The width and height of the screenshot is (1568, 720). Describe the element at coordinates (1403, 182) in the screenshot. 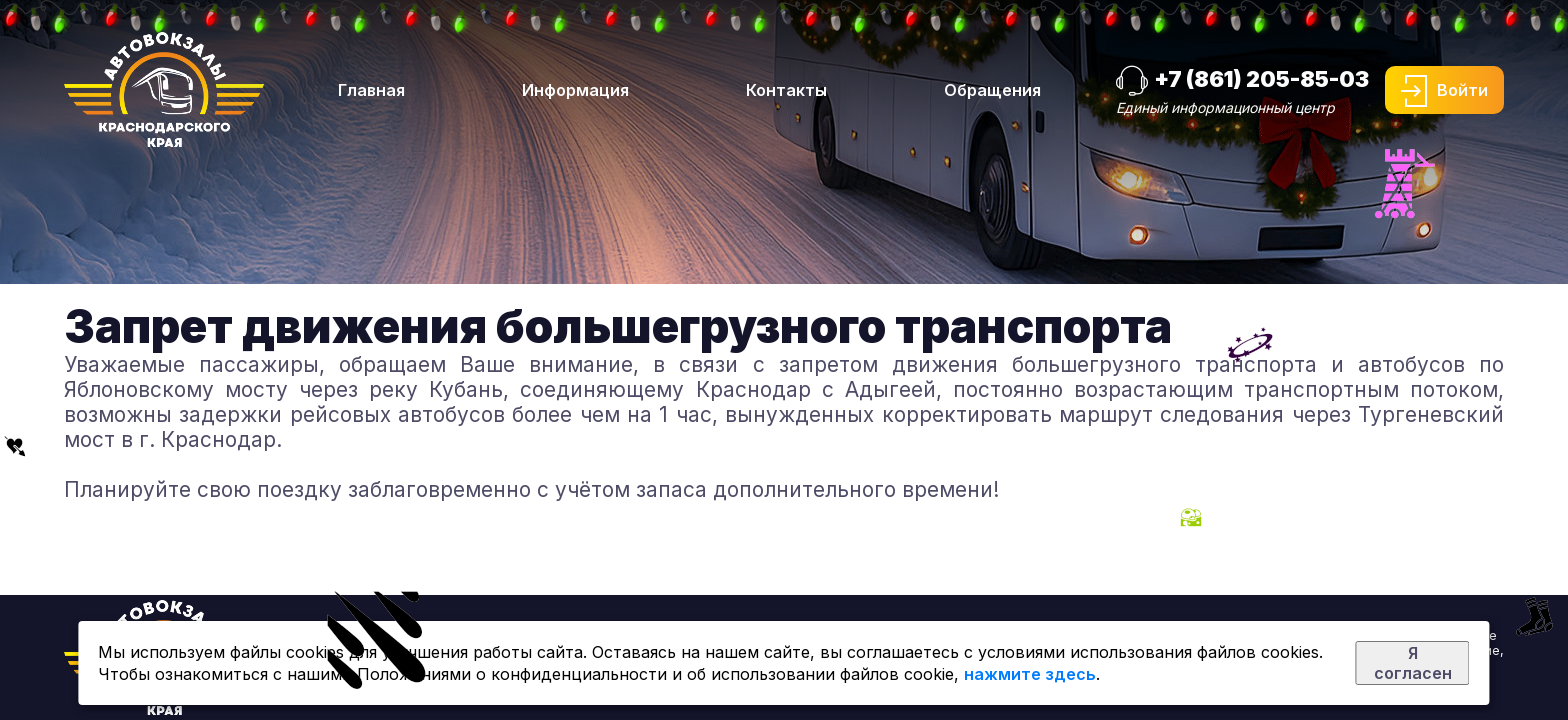

I see `access siege tower unit in strategy game` at that location.